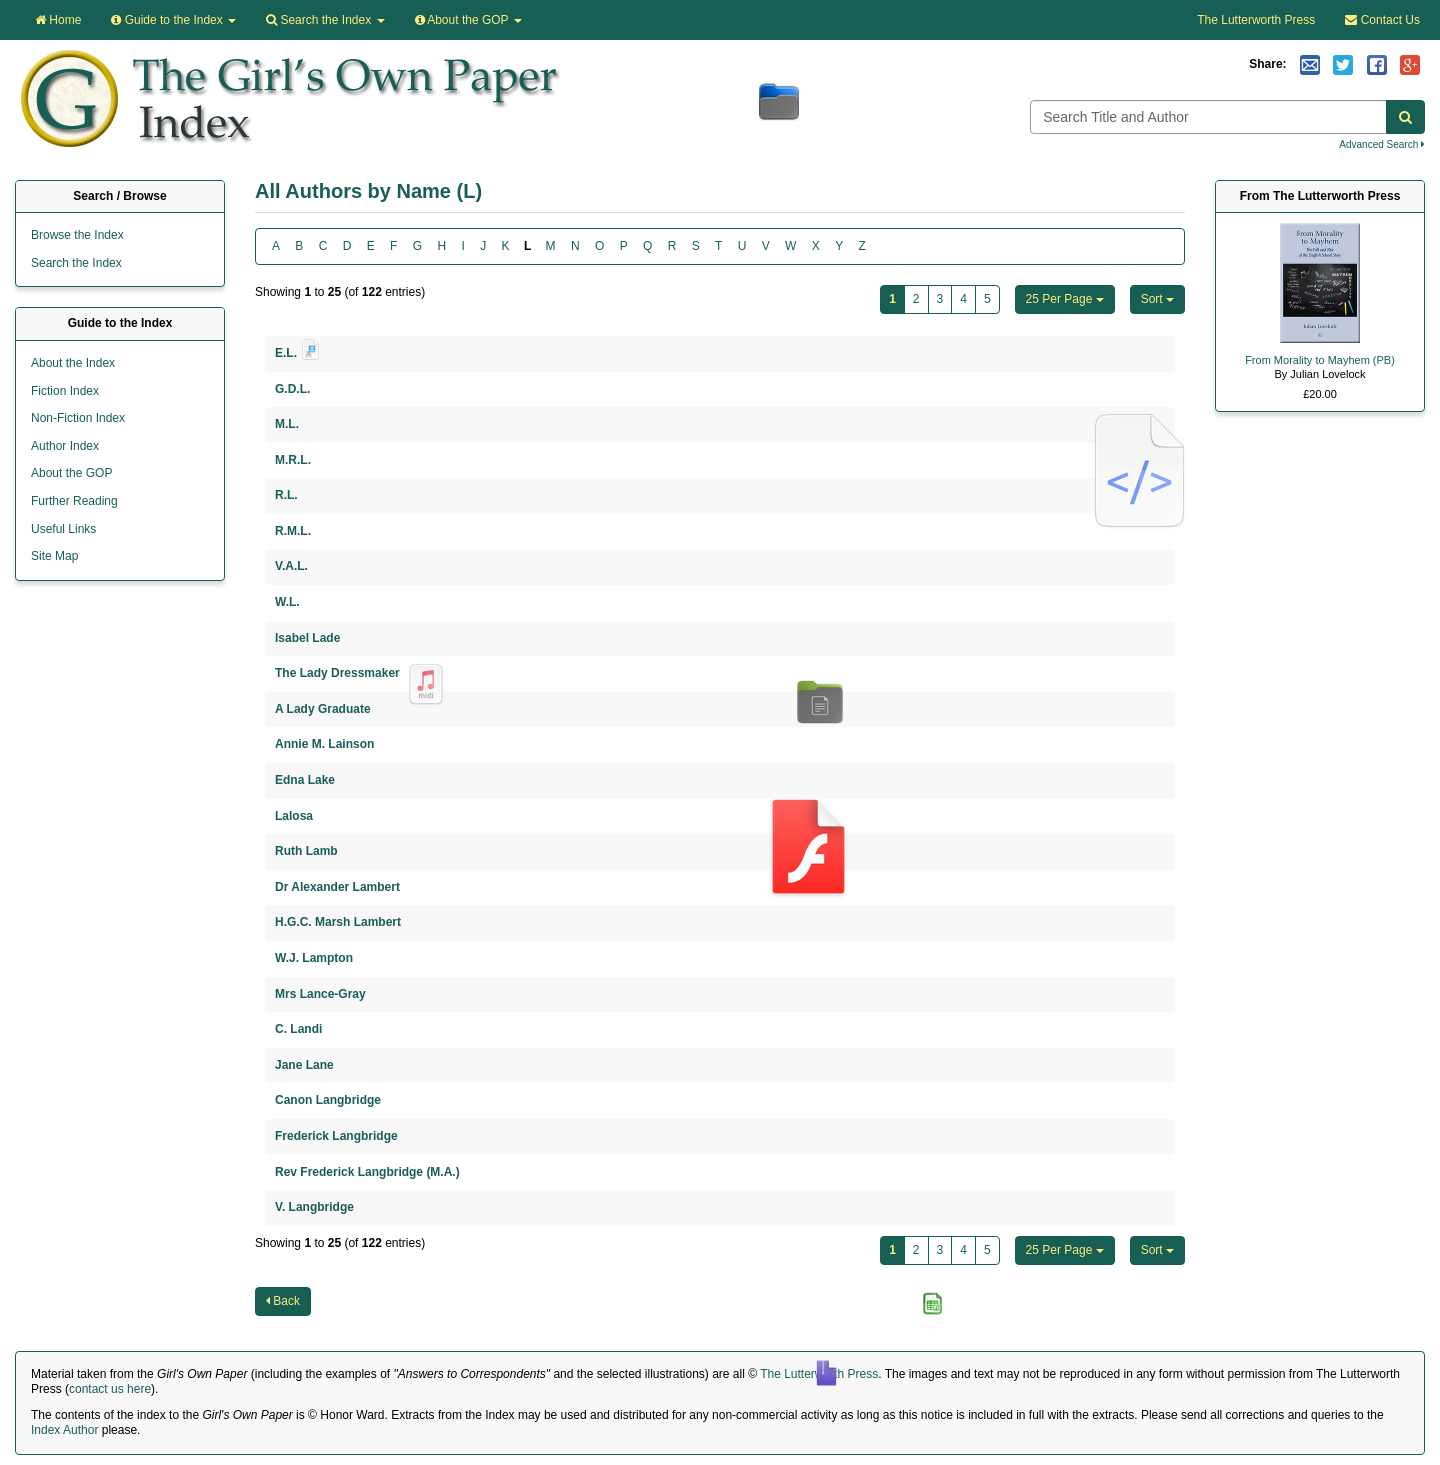 This screenshot has height=1465, width=1440. I want to click on flash video file type indicator, so click(808, 848).